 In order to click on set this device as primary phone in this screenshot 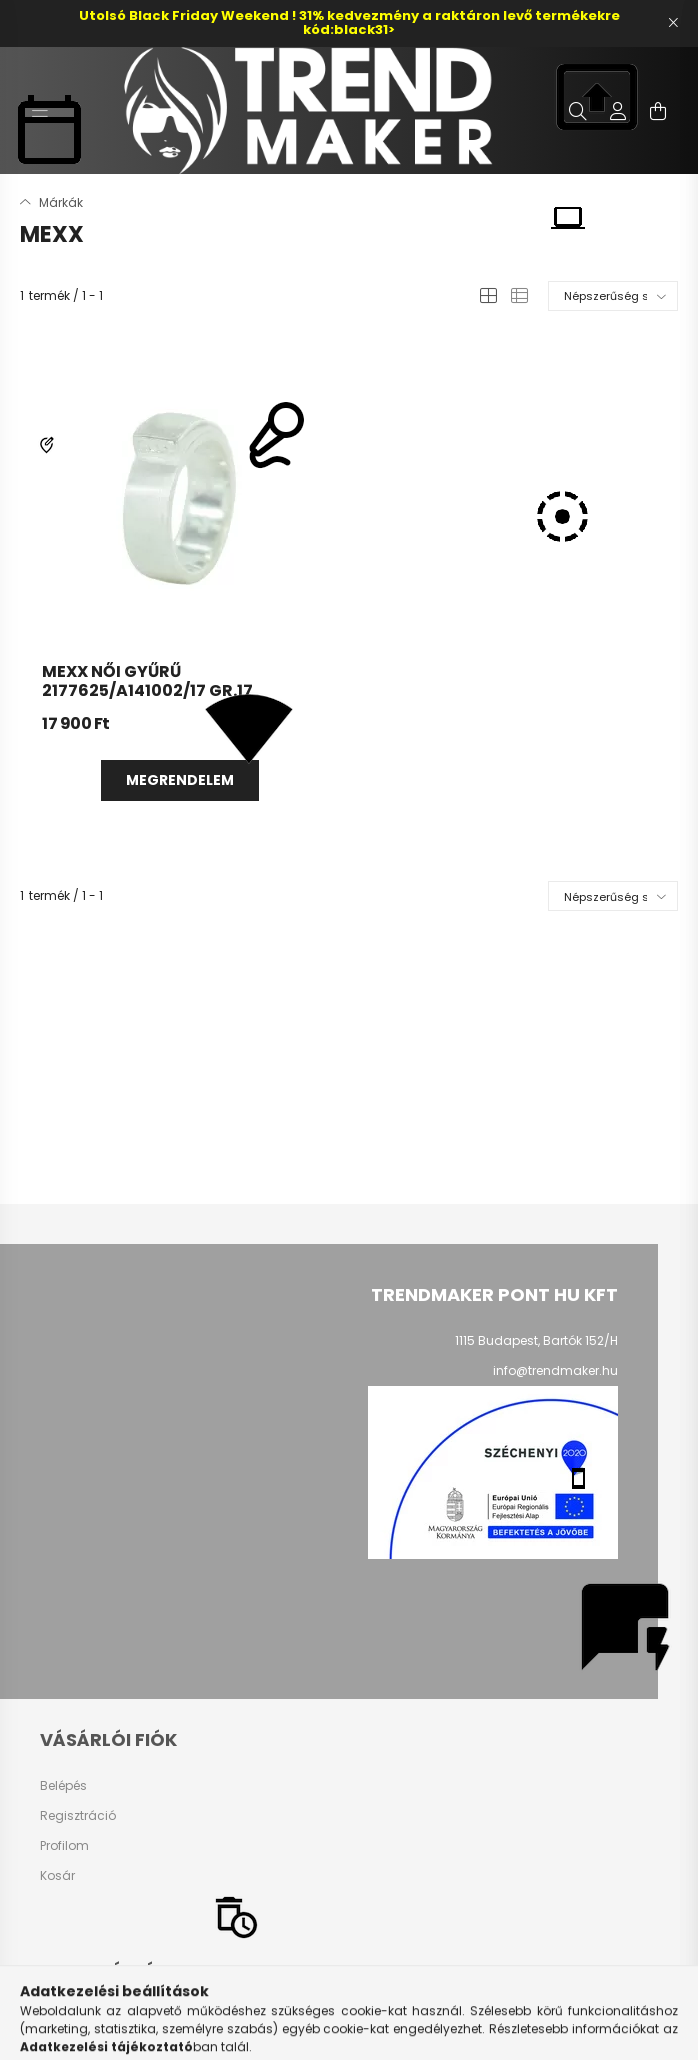, I will do `click(578, 1478)`.